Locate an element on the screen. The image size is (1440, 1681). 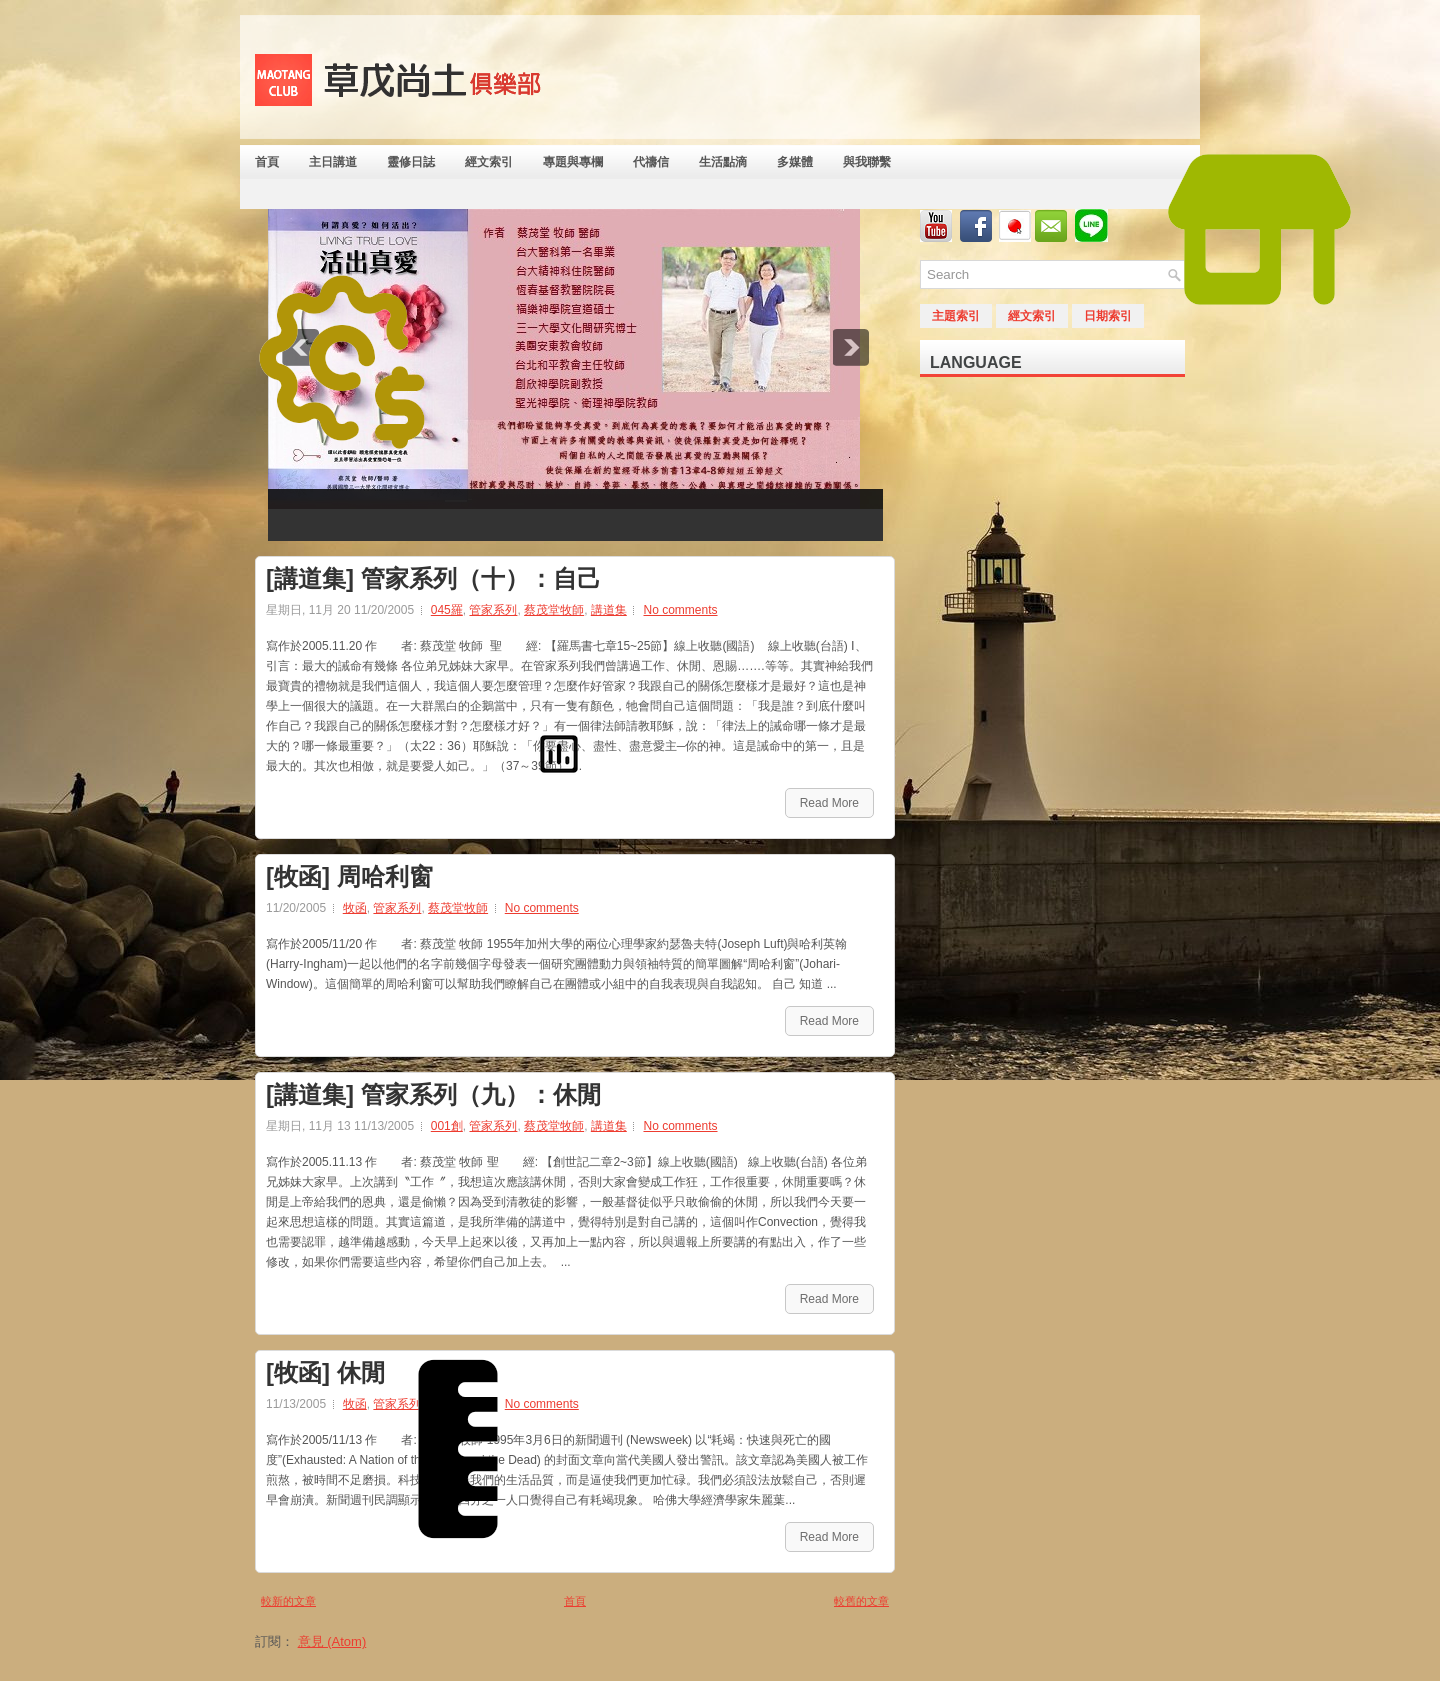
insert a chart or graph into a document is located at coordinates (559, 754).